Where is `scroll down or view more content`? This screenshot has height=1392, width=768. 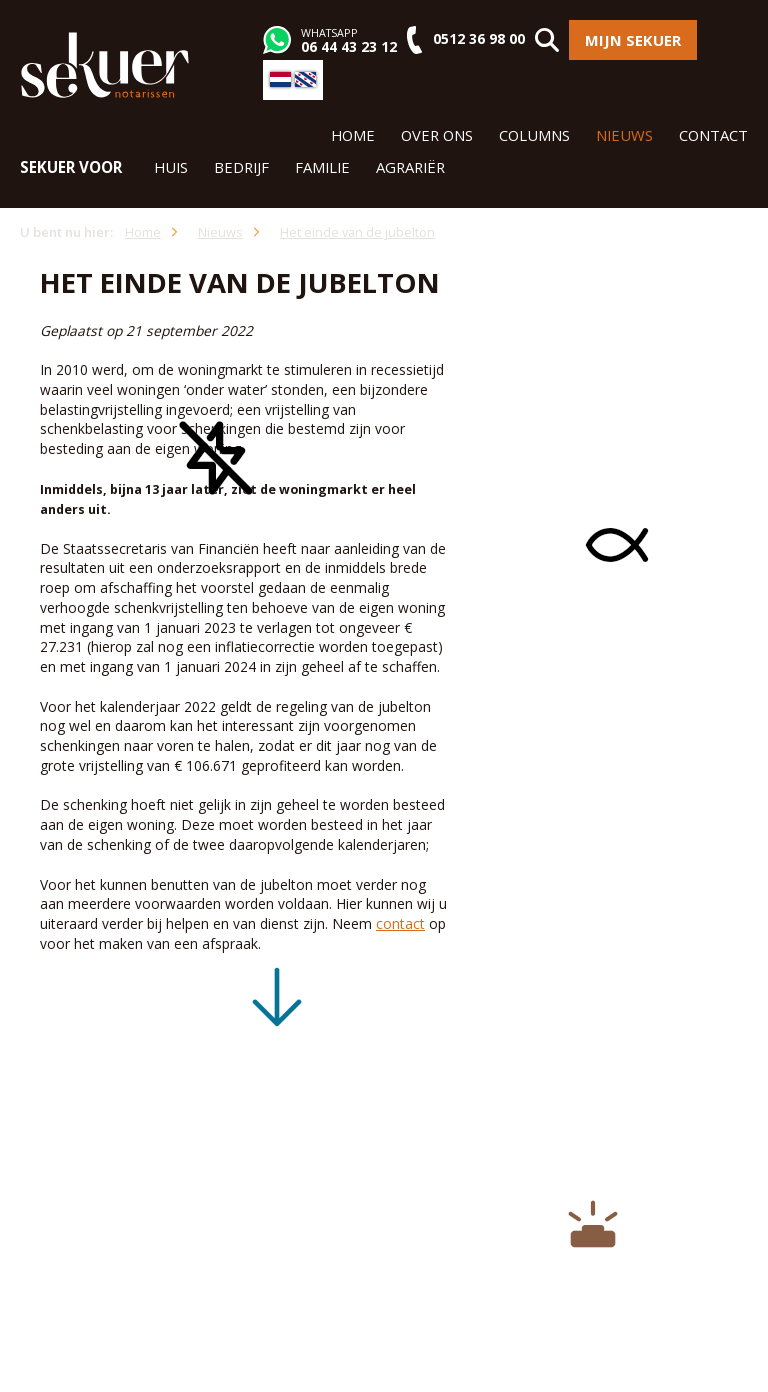
scroll down or view more content is located at coordinates (277, 997).